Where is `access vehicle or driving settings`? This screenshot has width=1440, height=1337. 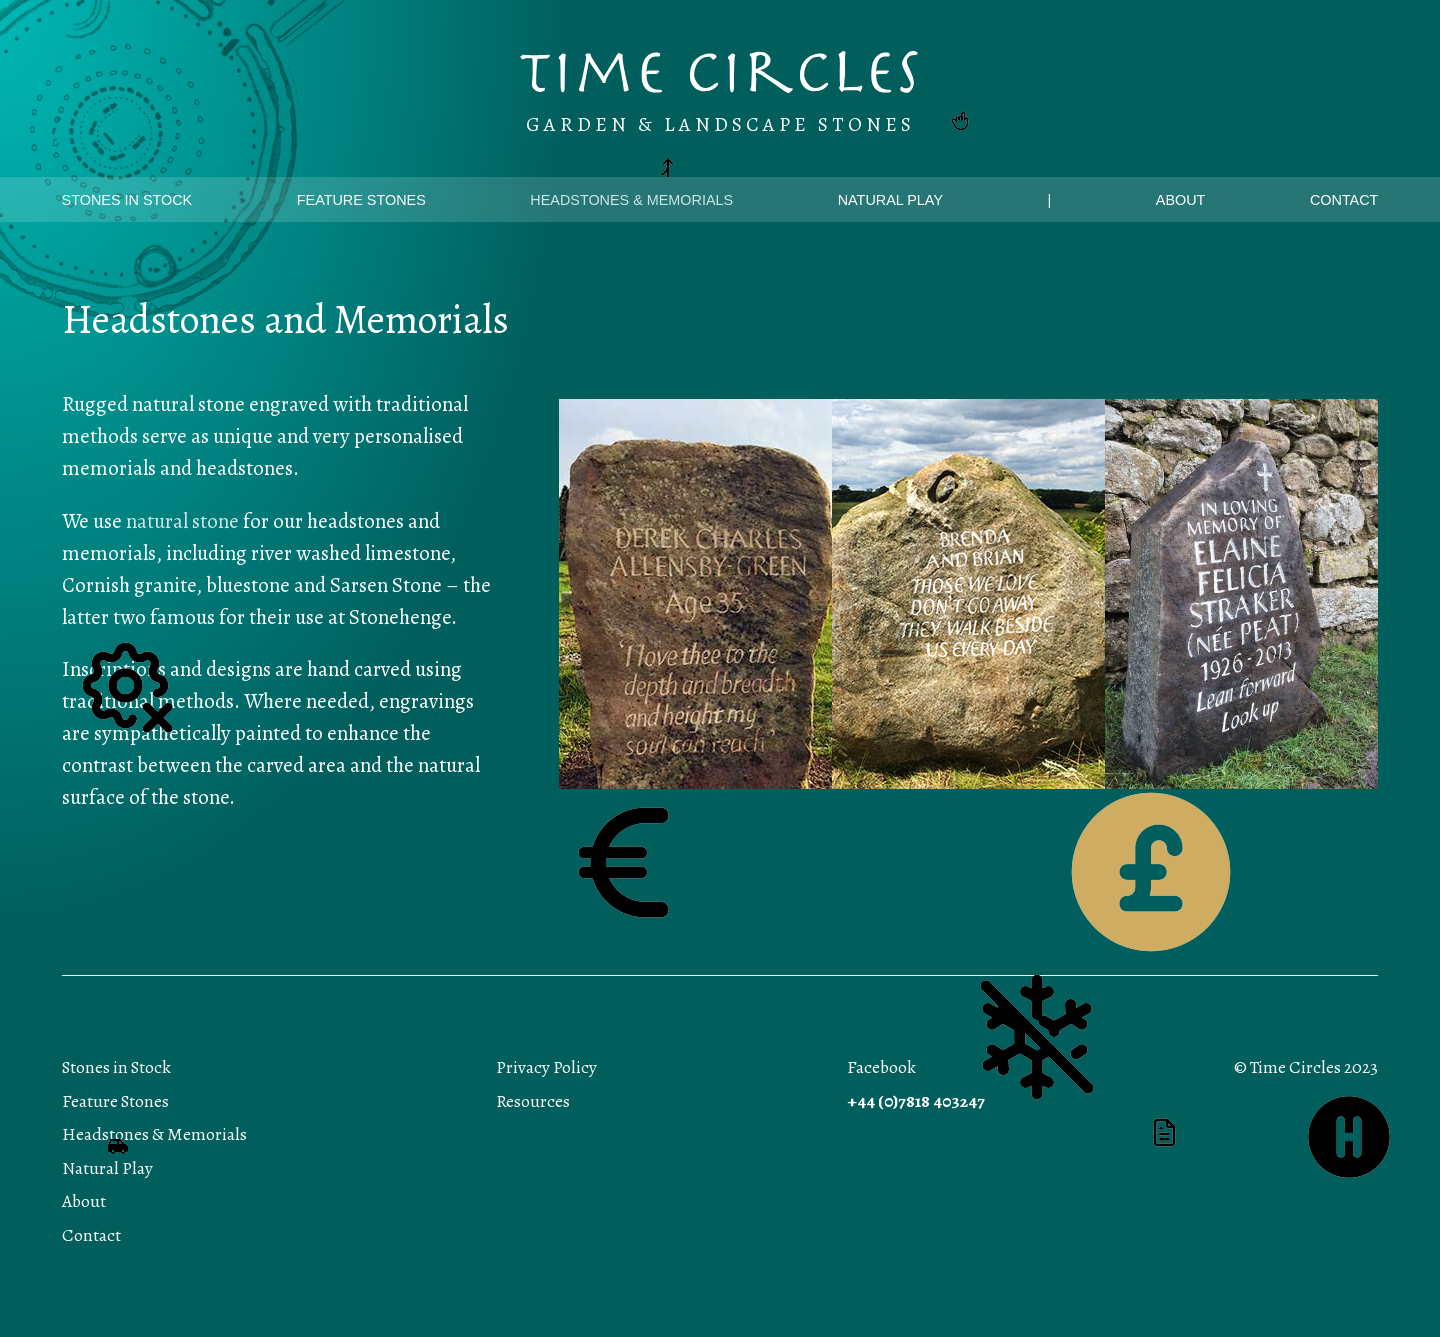 access vehicle or driving settings is located at coordinates (118, 1146).